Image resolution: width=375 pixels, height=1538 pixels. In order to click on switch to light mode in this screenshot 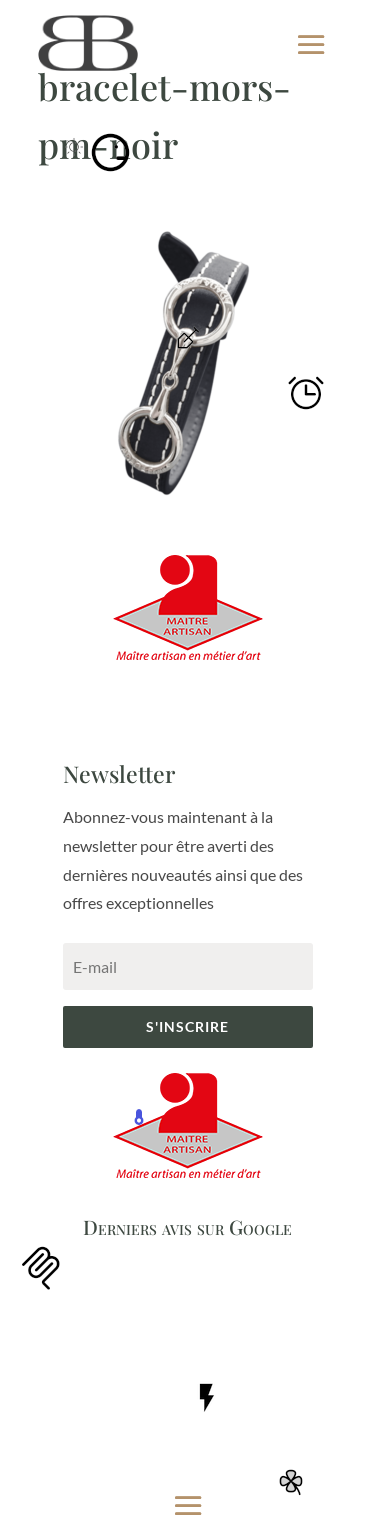, I will do `click(74, 147)`.